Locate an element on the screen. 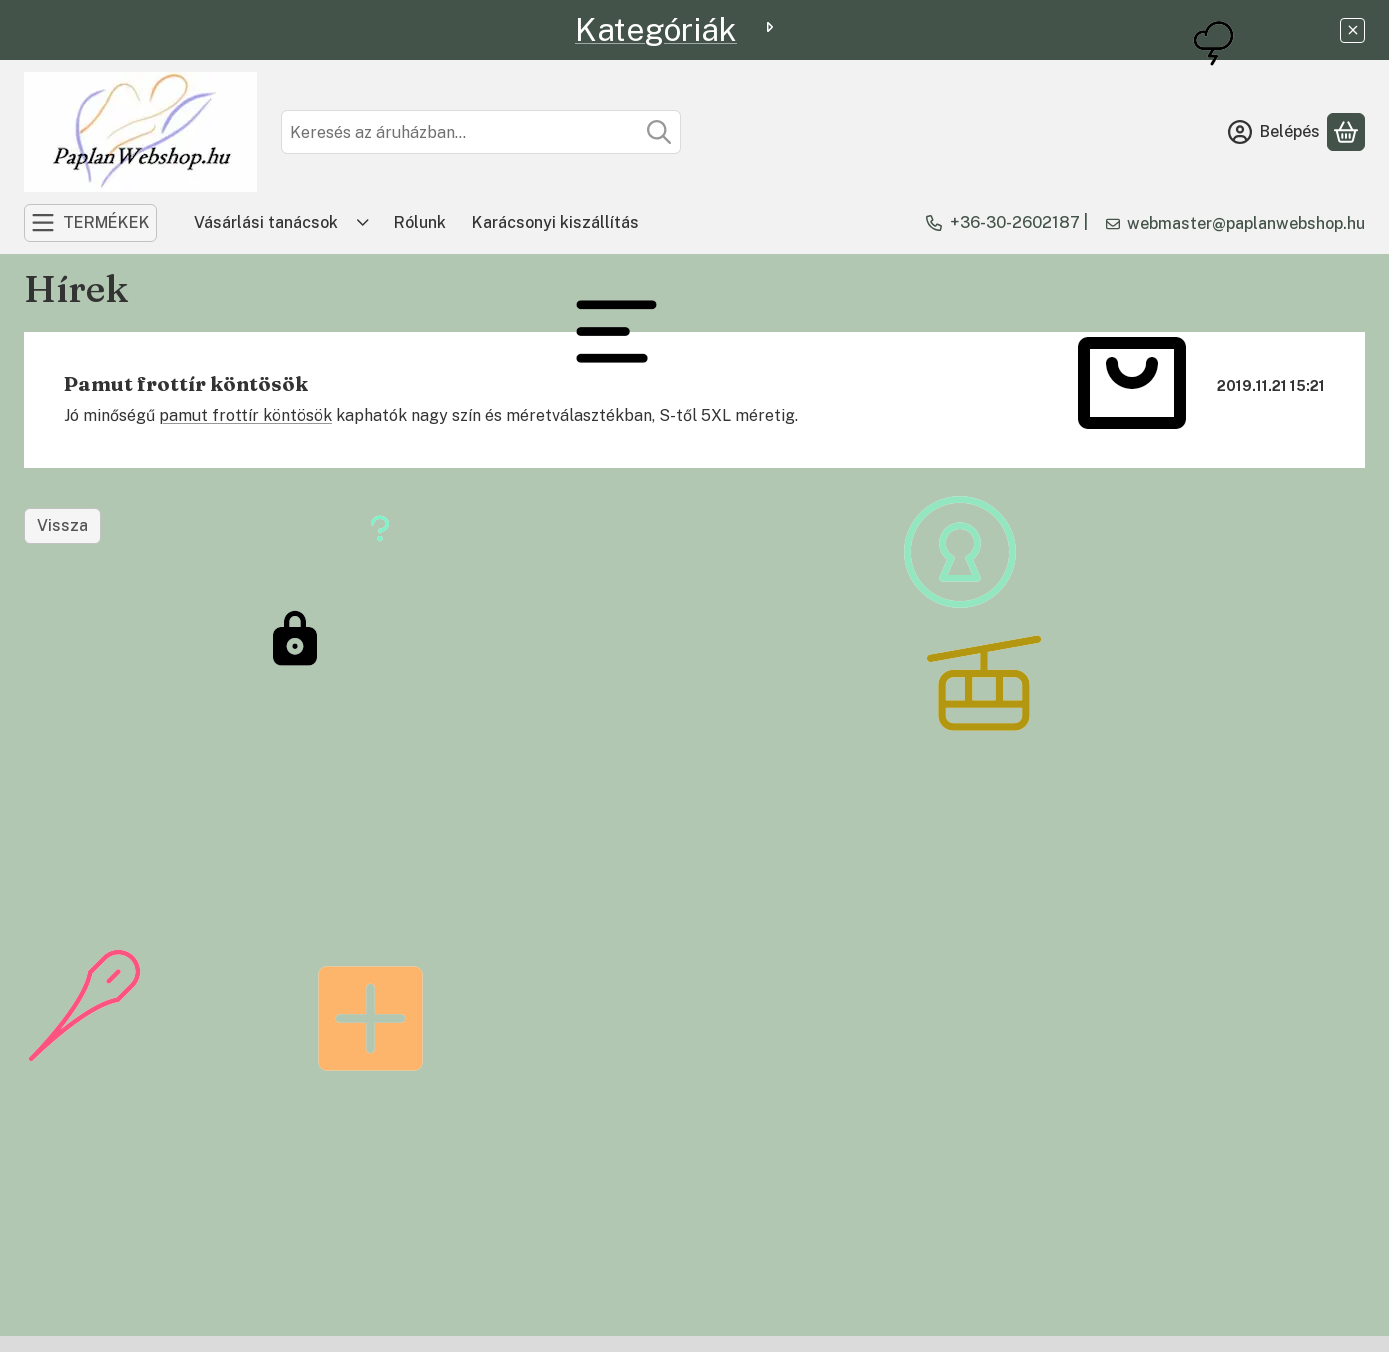 The height and width of the screenshot is (1352, 1389). access help or support is located at coordinates (380, 528).